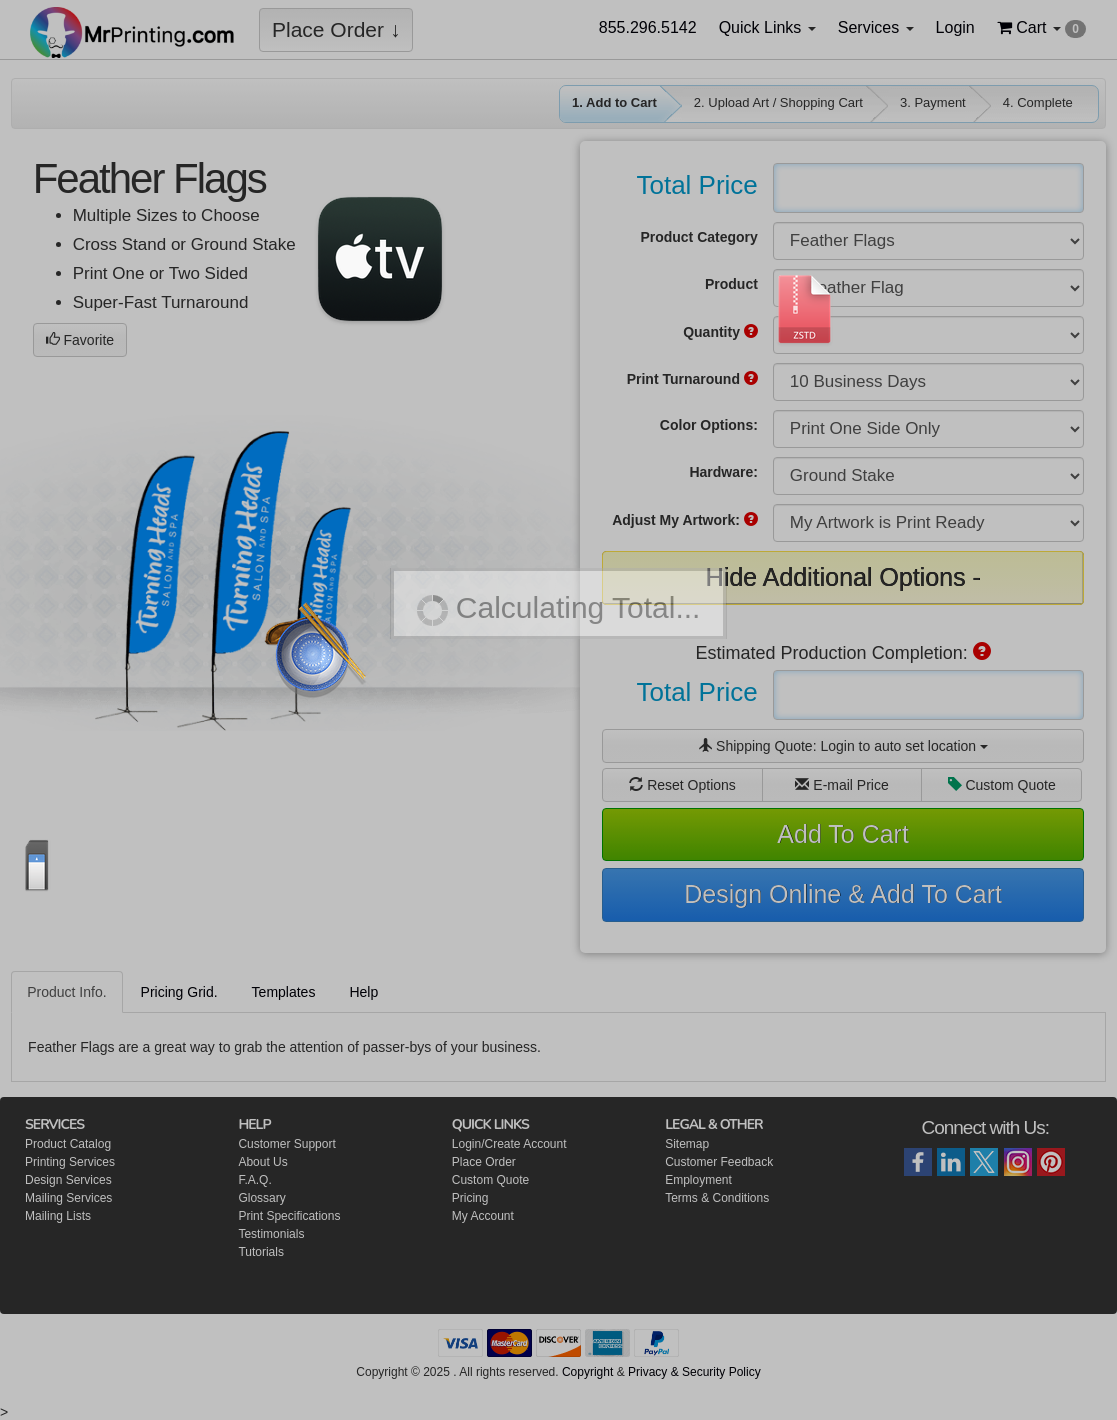 The height and width of the screenshot is (1420, 1117). Describe the element at coordinates (36, 865) in the screenshot. I see `access memory stick or removable storage` at that location.